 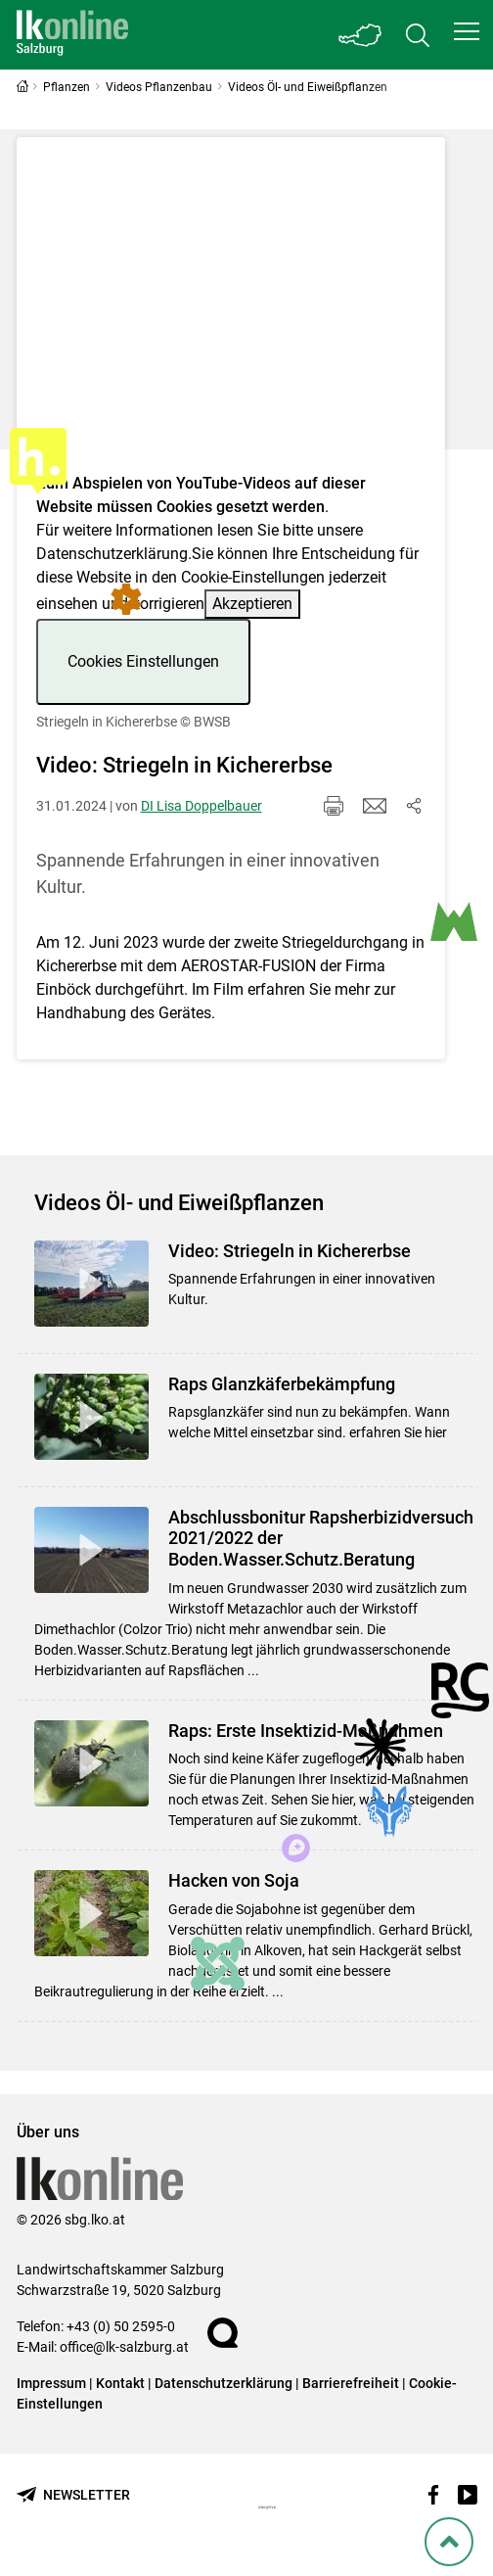 I want to click on wgpu graphics library logo, so click(x=454, y=921).